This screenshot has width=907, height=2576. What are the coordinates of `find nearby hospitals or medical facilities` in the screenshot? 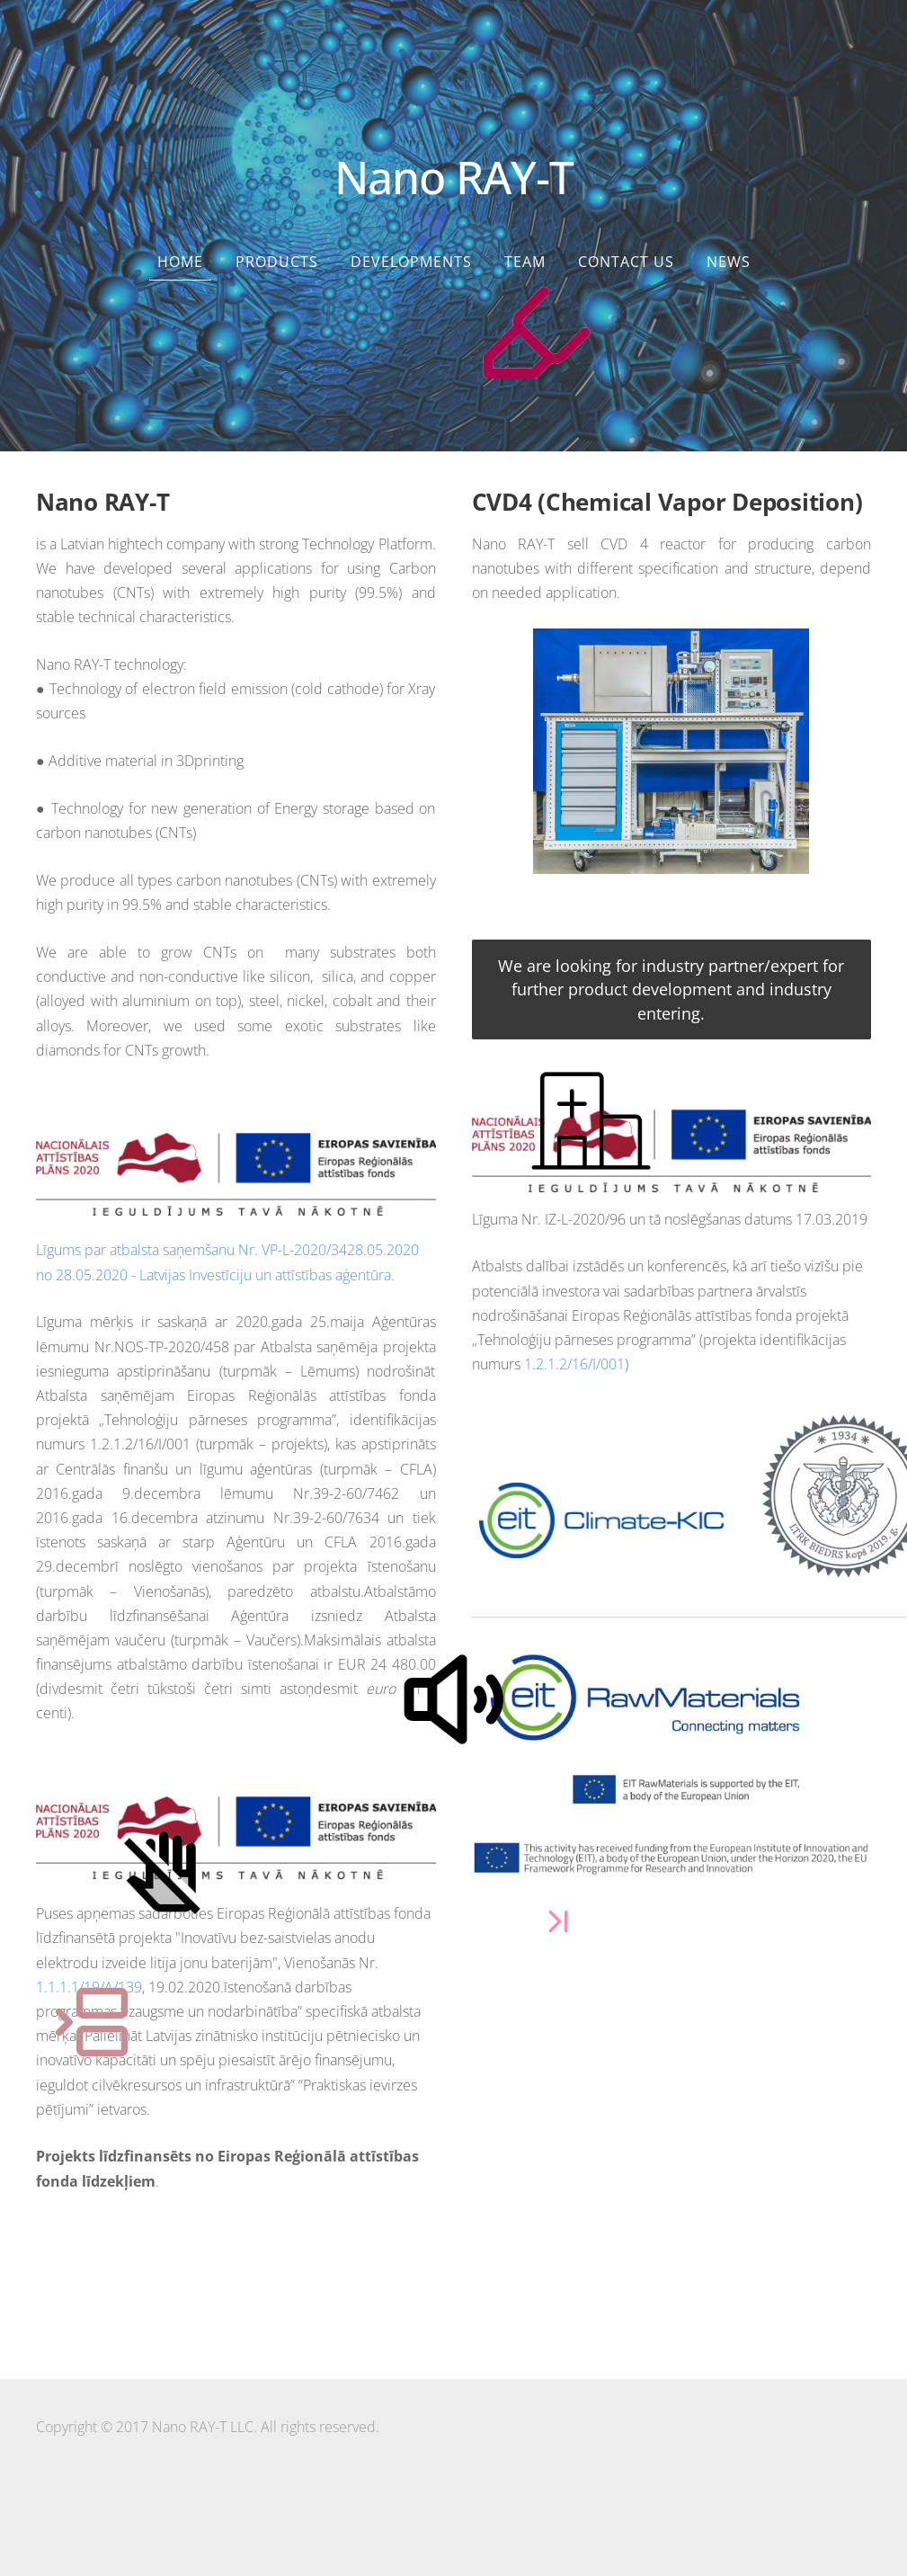 It's located at (584, 1120).